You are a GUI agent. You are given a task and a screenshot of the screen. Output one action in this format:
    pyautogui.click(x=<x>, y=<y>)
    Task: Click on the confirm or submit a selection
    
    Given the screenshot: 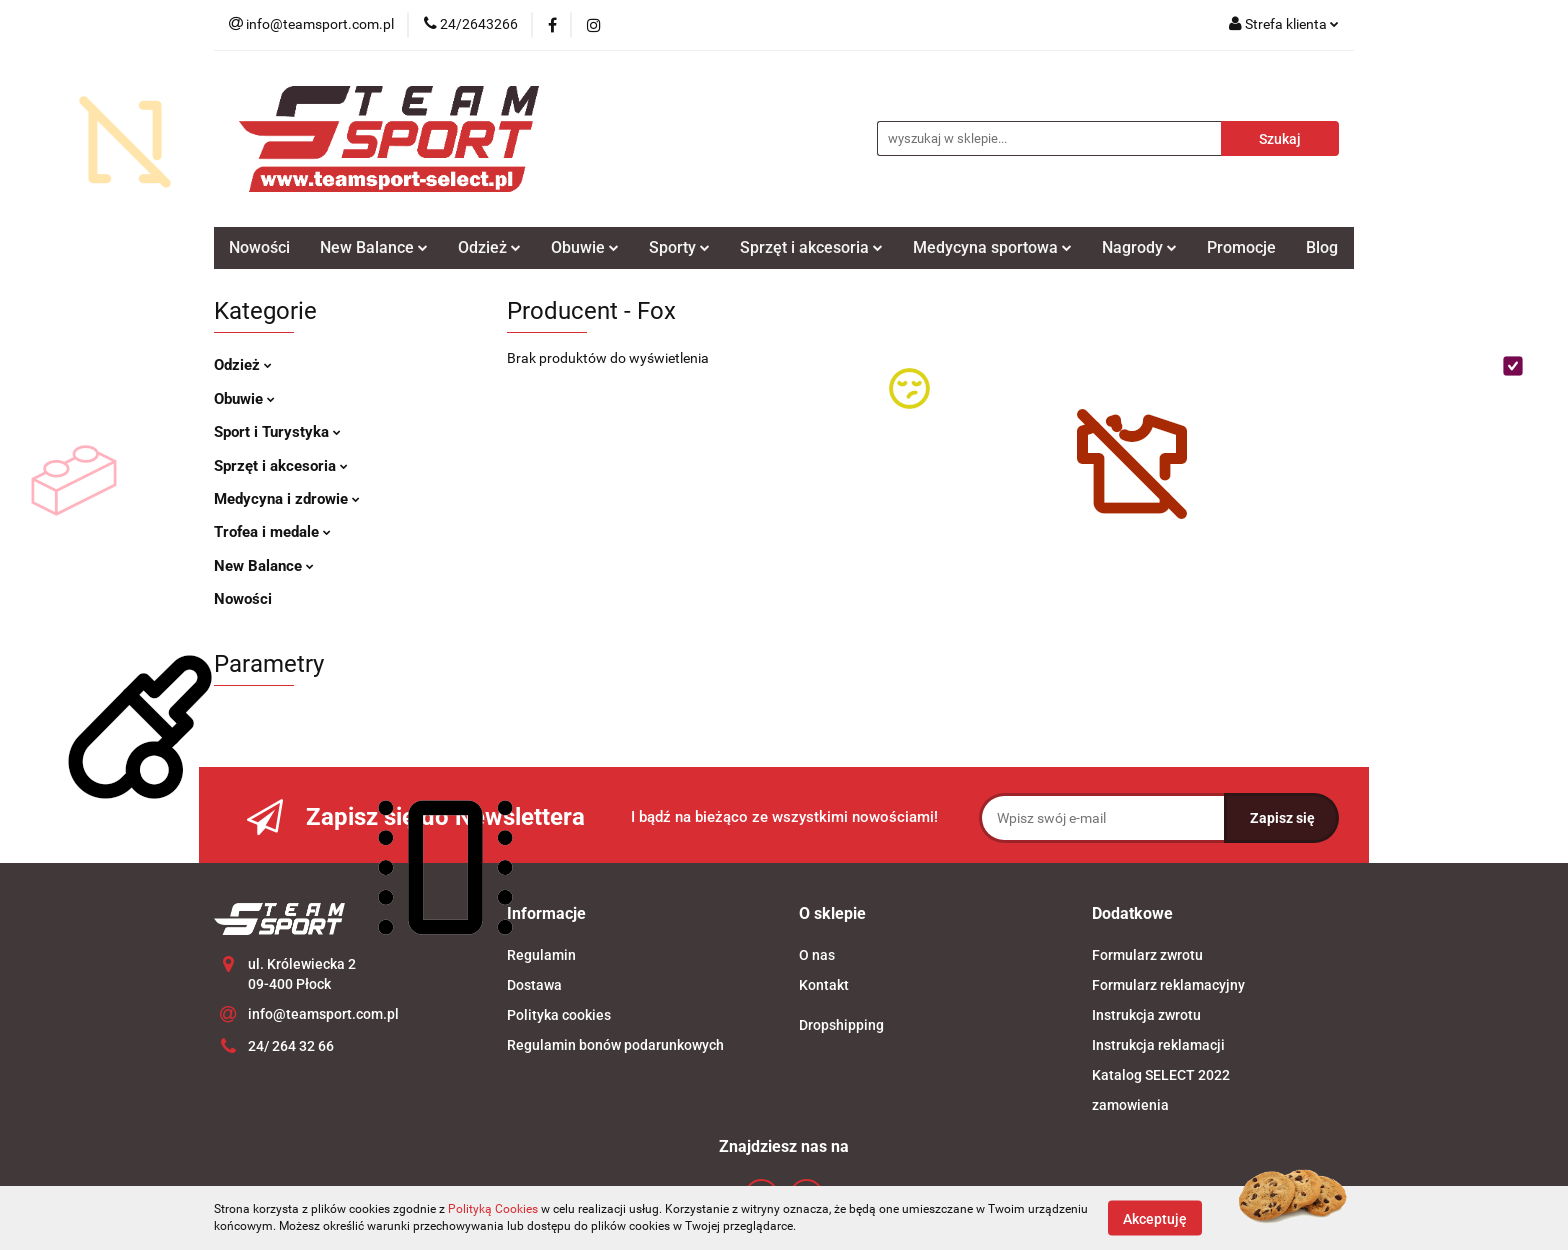 What is the action you would take?
    pyautogui.click(x=1513, y=366)
    